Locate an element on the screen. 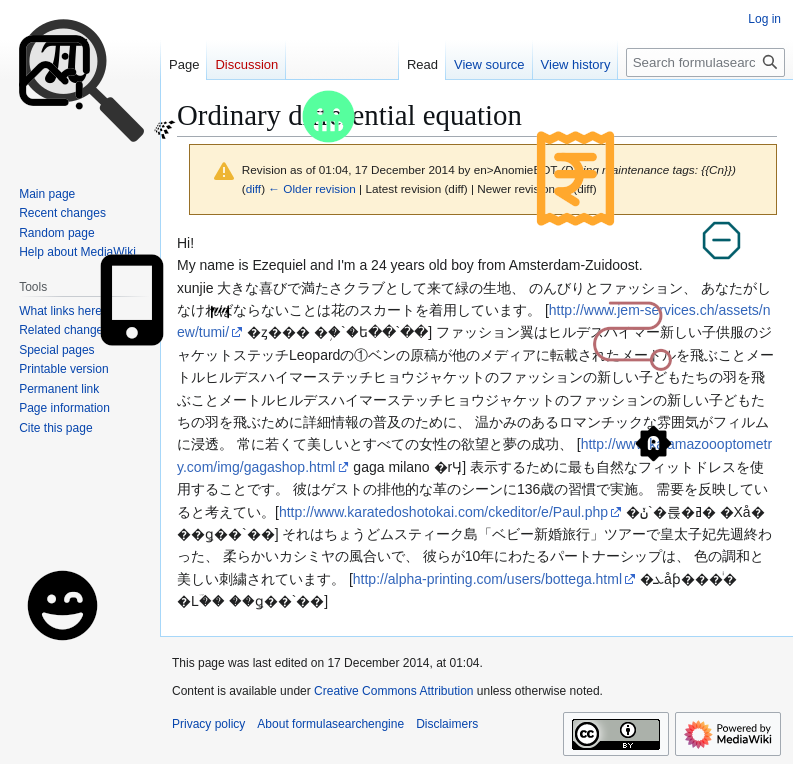 The width and height of the screenshot is (793, 764). add a playful or flirty reaction to a message is located at coordinates (62, 605).